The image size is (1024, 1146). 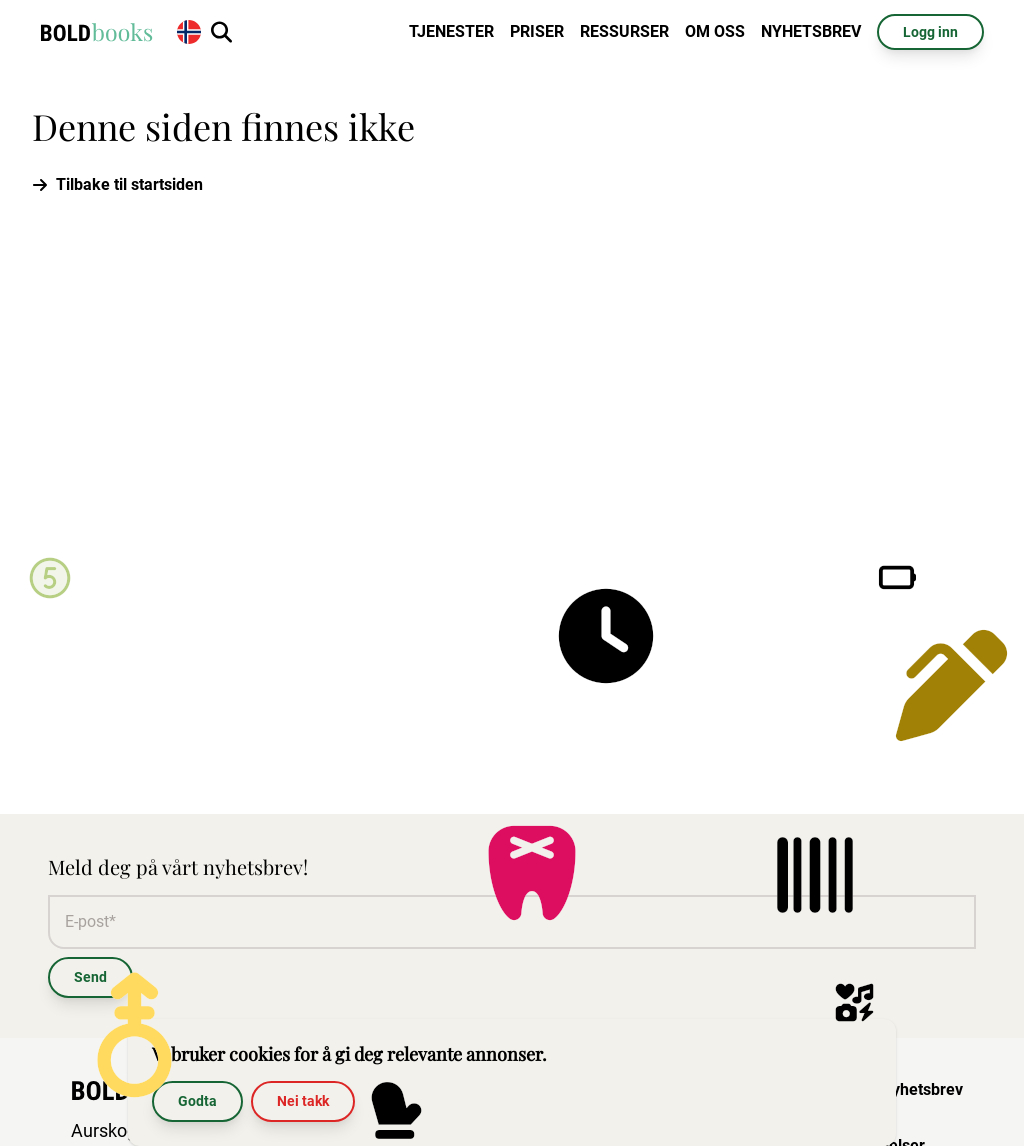 I want to click on scan a barcode, so click(x=815, y=875).